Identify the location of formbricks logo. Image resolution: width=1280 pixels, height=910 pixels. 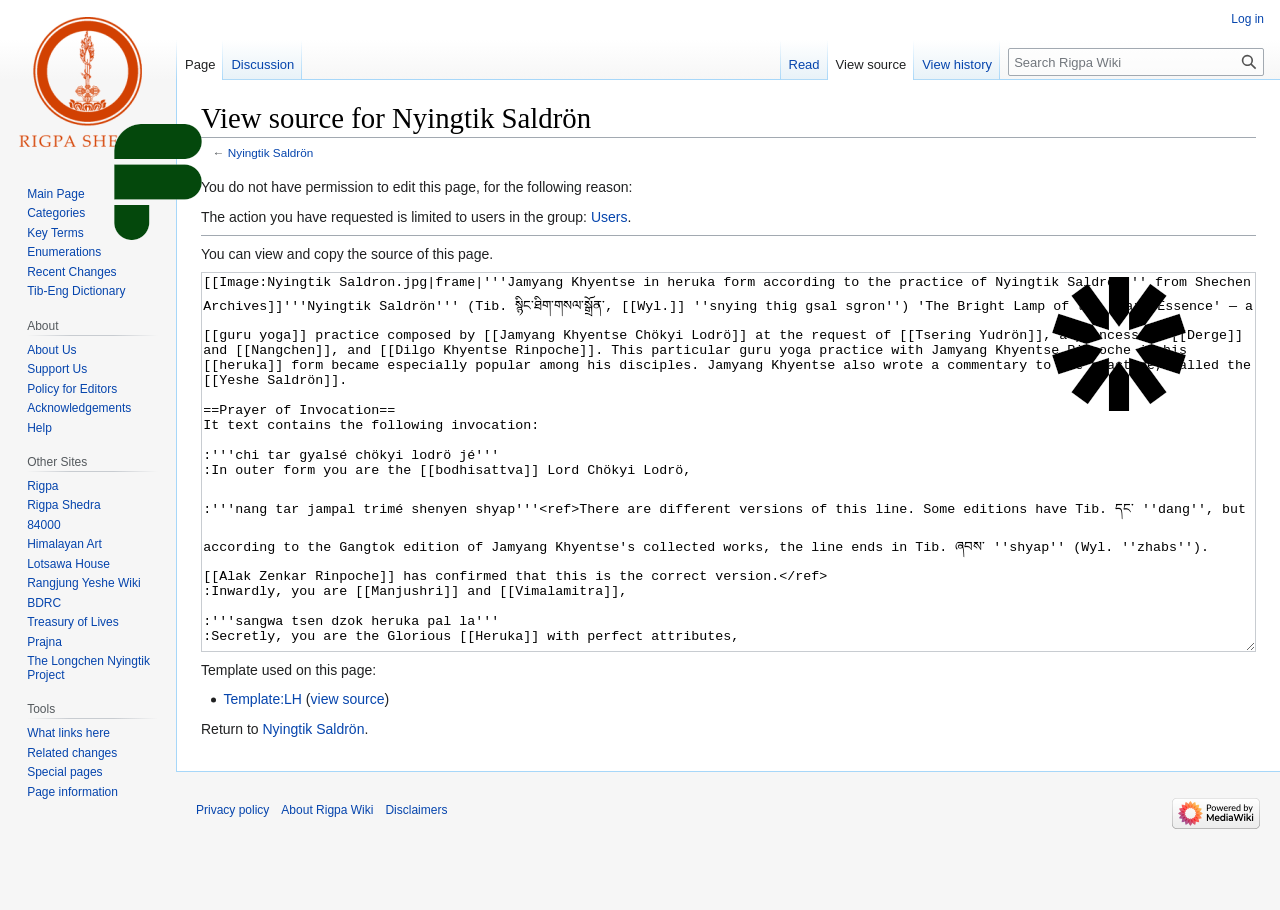
(158, 182).